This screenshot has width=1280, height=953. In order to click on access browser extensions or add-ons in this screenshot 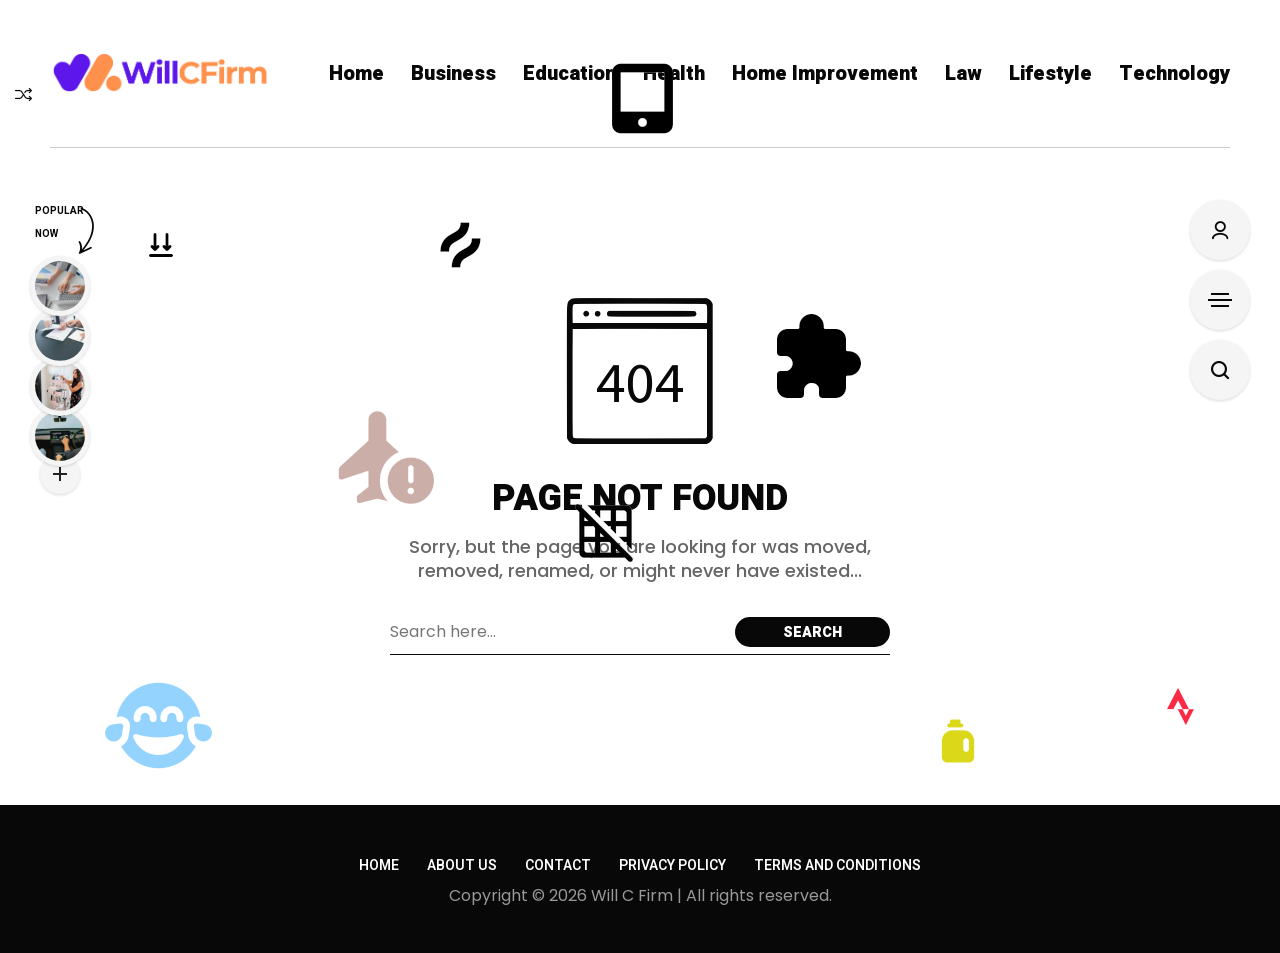, I will do `click(819, 356)`.